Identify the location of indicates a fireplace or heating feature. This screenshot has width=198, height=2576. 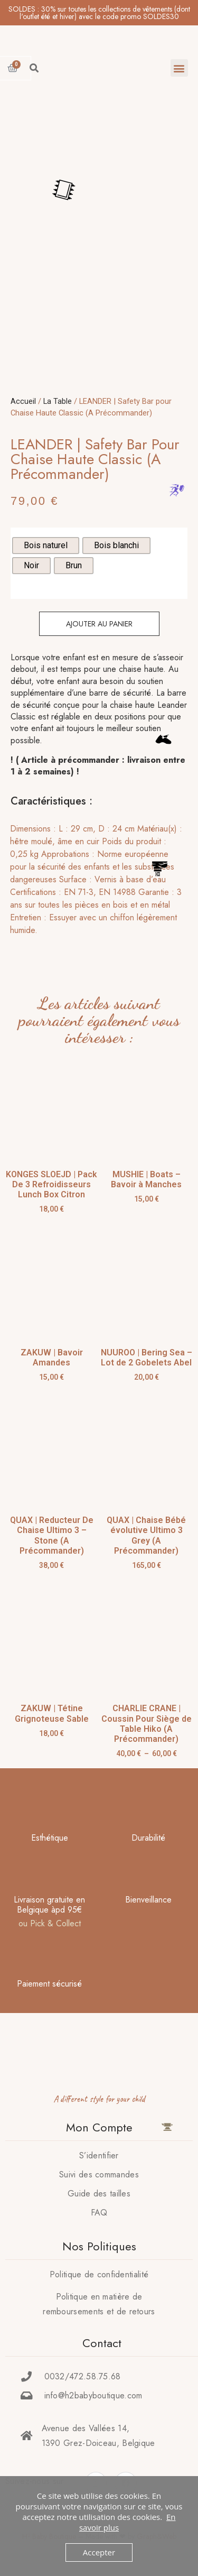
(159, 869).